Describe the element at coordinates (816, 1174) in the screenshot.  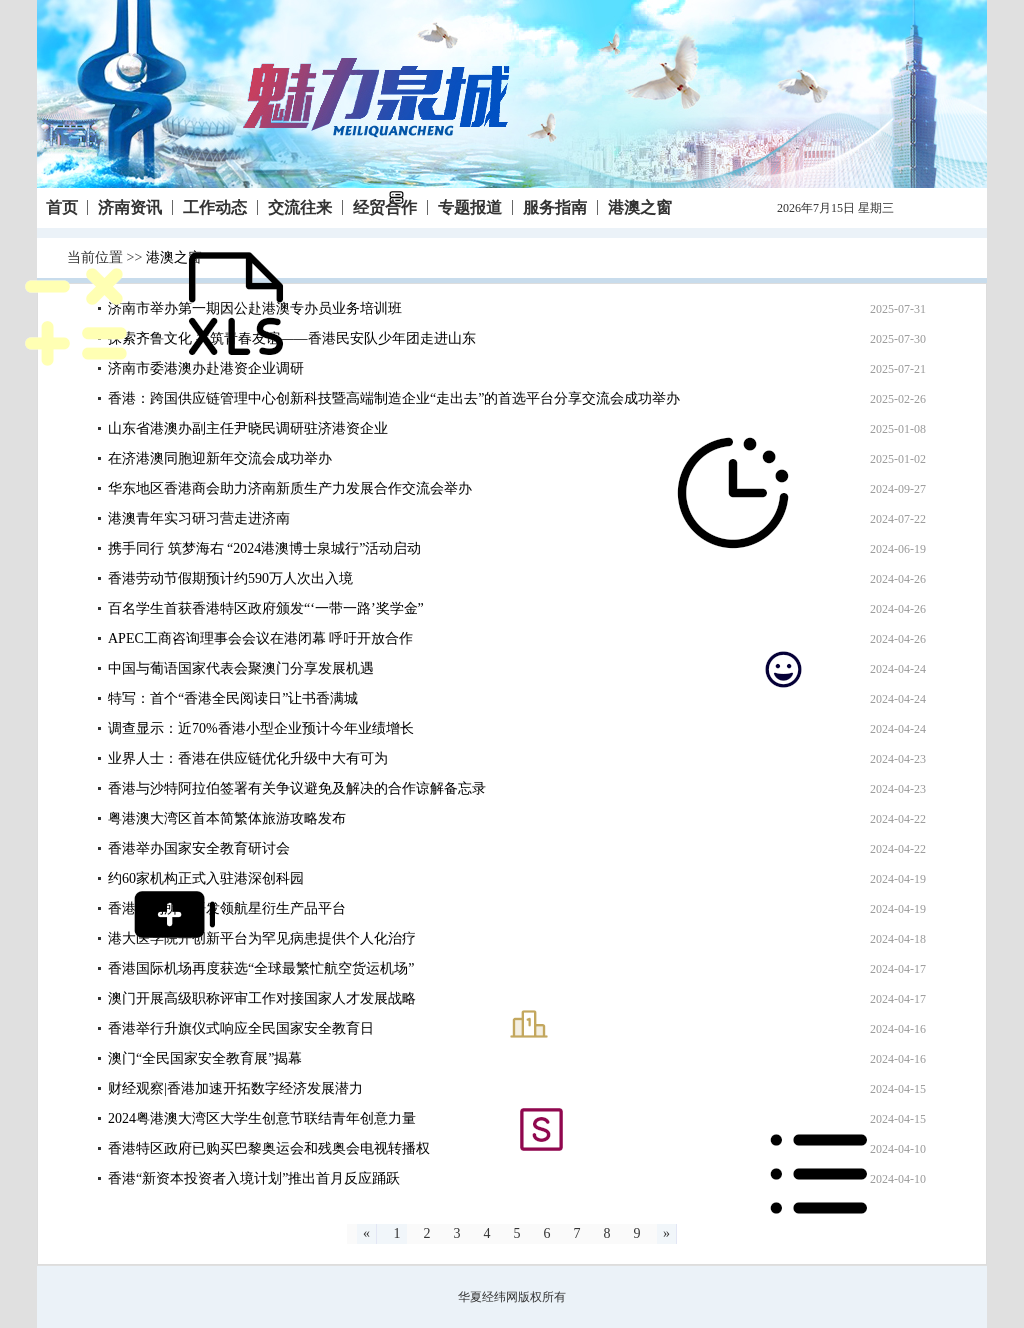
I see `view items in list format` at that location.